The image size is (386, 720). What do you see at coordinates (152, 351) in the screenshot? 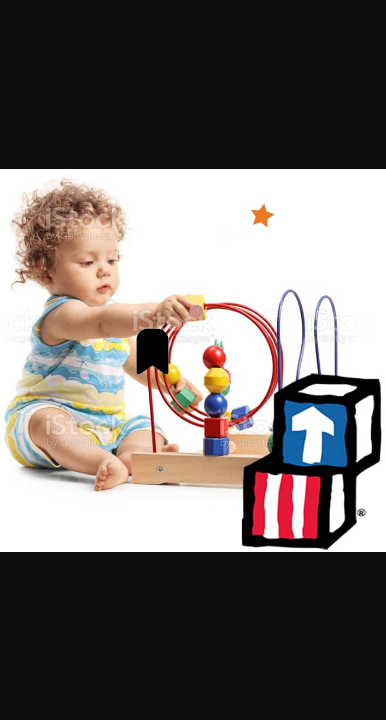
I see `save this item for later` at bounding box center [152, 351].